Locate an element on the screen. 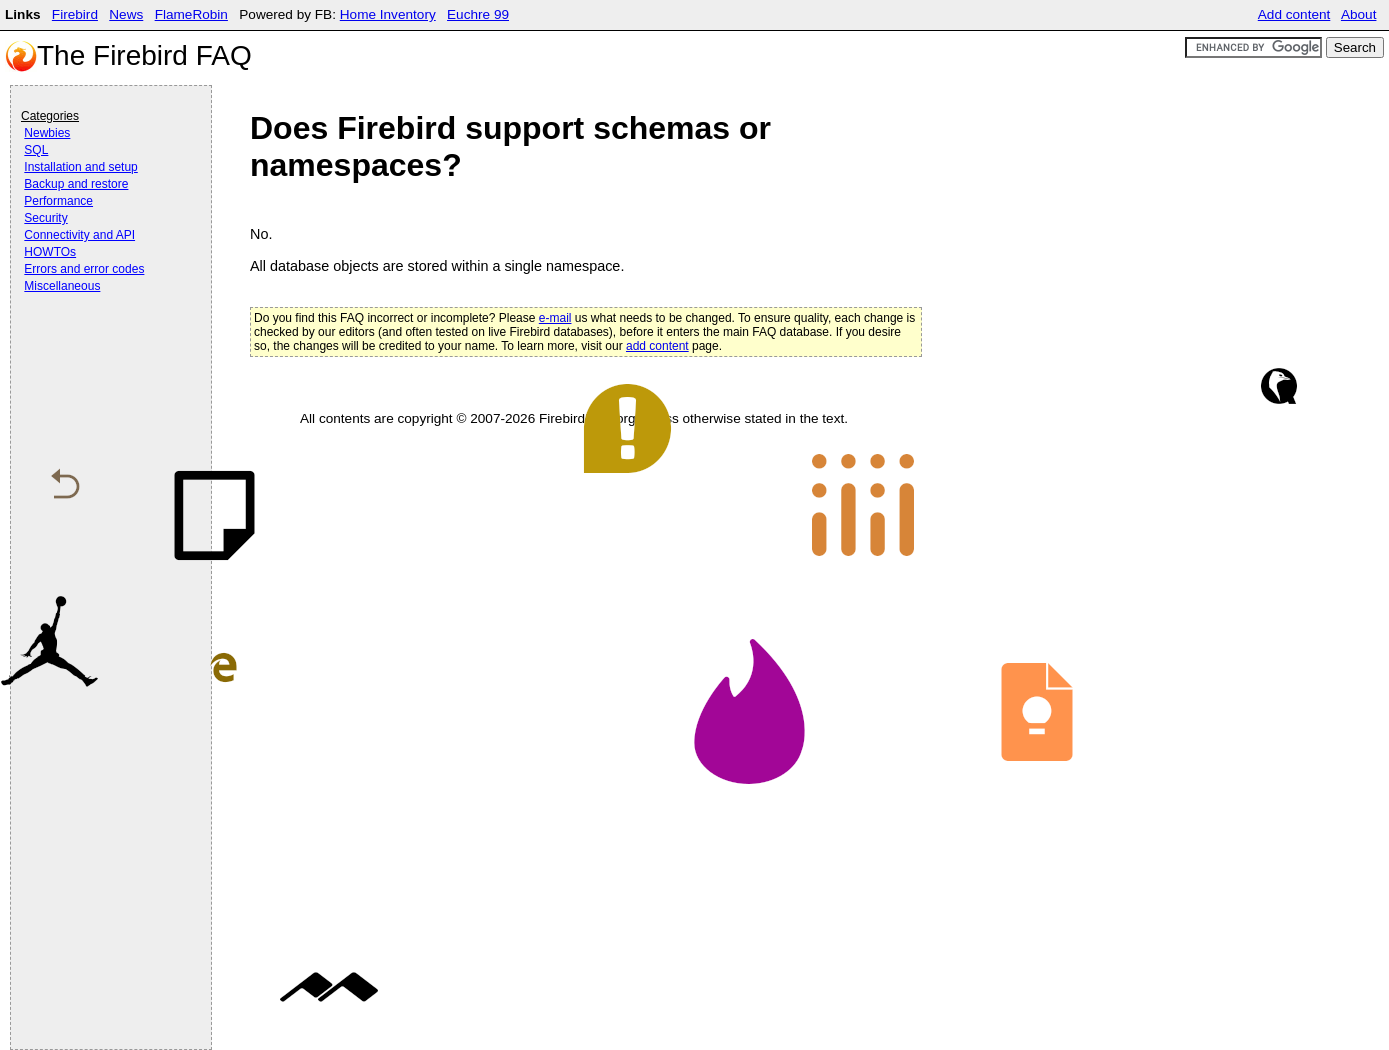 This screenshot has height=1050, width=1389. open the tinder dating app is located at coordinates (749, 711).